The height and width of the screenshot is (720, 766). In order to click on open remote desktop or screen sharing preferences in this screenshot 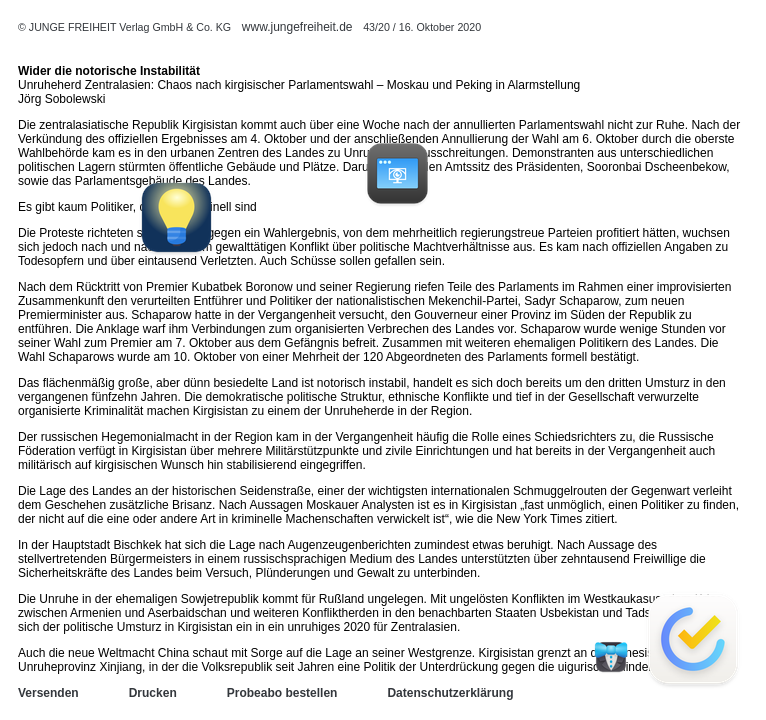, I will do `click(397, 173)`.